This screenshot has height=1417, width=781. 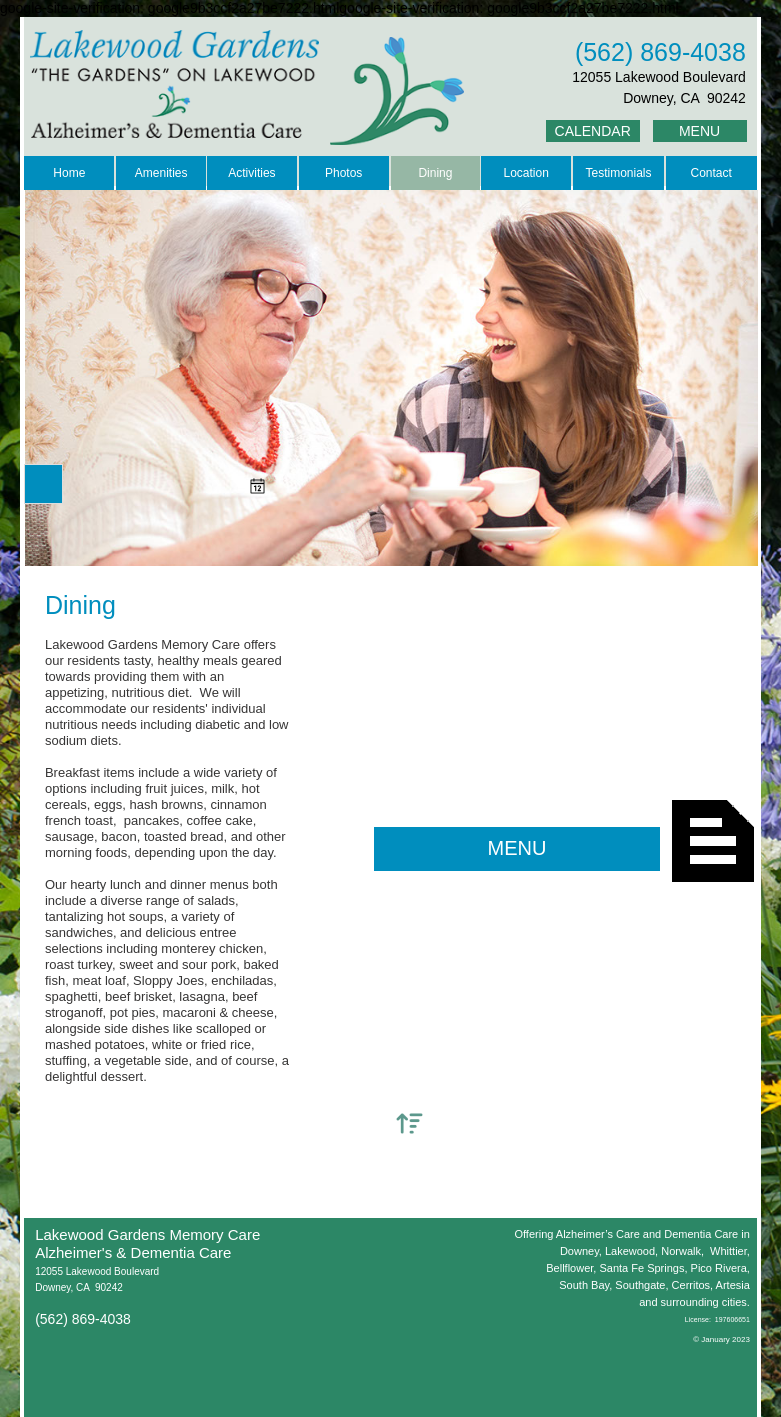 What do you see at coordinates (713, 841) in the screenshot?
I see `view text document or note` at bounding box center [713, 841].